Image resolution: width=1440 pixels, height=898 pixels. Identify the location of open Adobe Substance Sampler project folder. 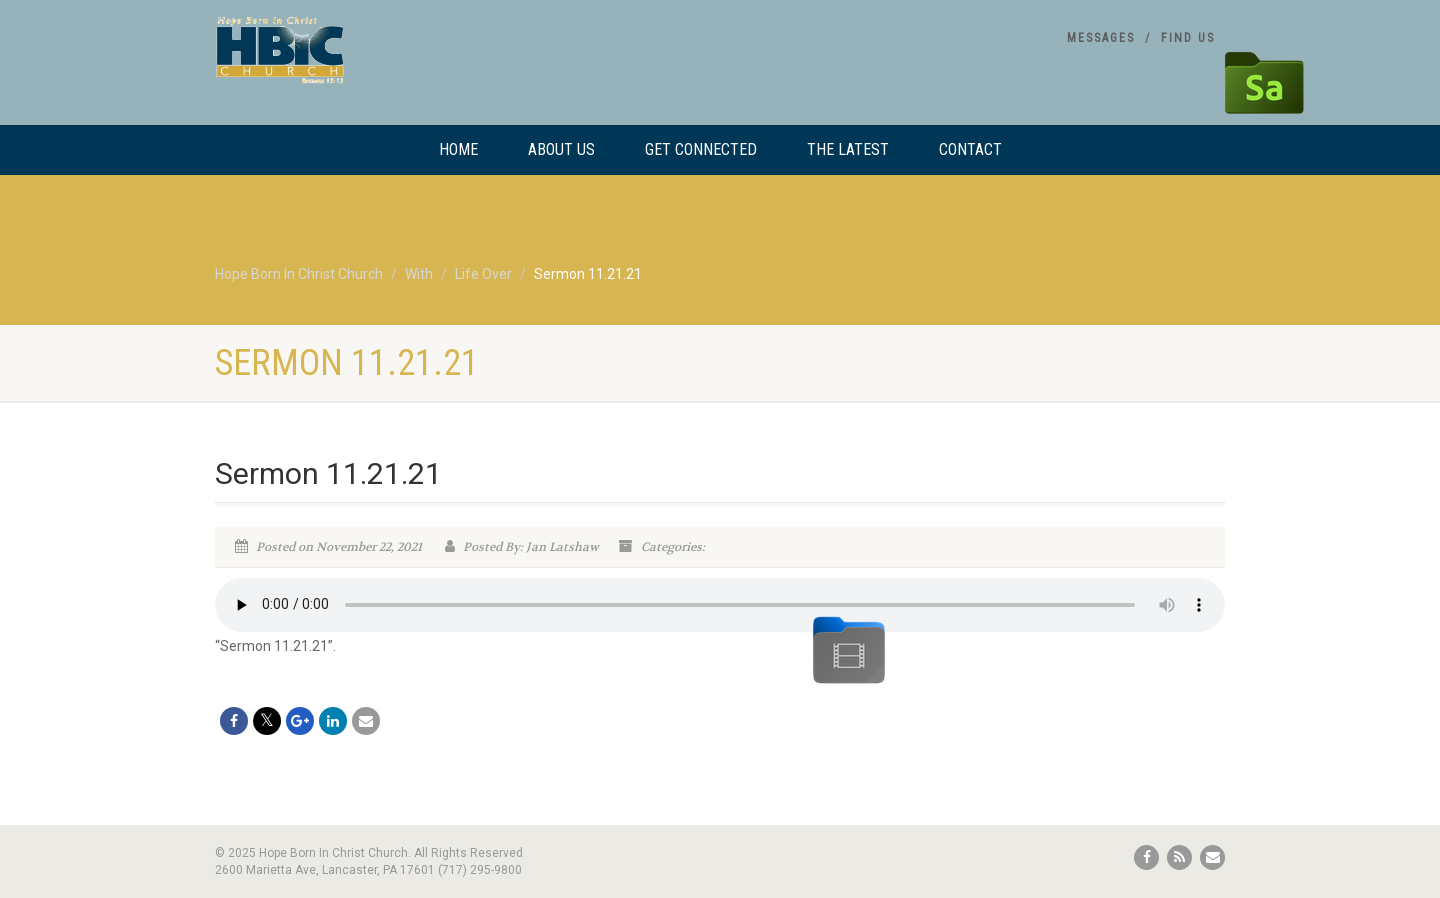
(1264, 85).